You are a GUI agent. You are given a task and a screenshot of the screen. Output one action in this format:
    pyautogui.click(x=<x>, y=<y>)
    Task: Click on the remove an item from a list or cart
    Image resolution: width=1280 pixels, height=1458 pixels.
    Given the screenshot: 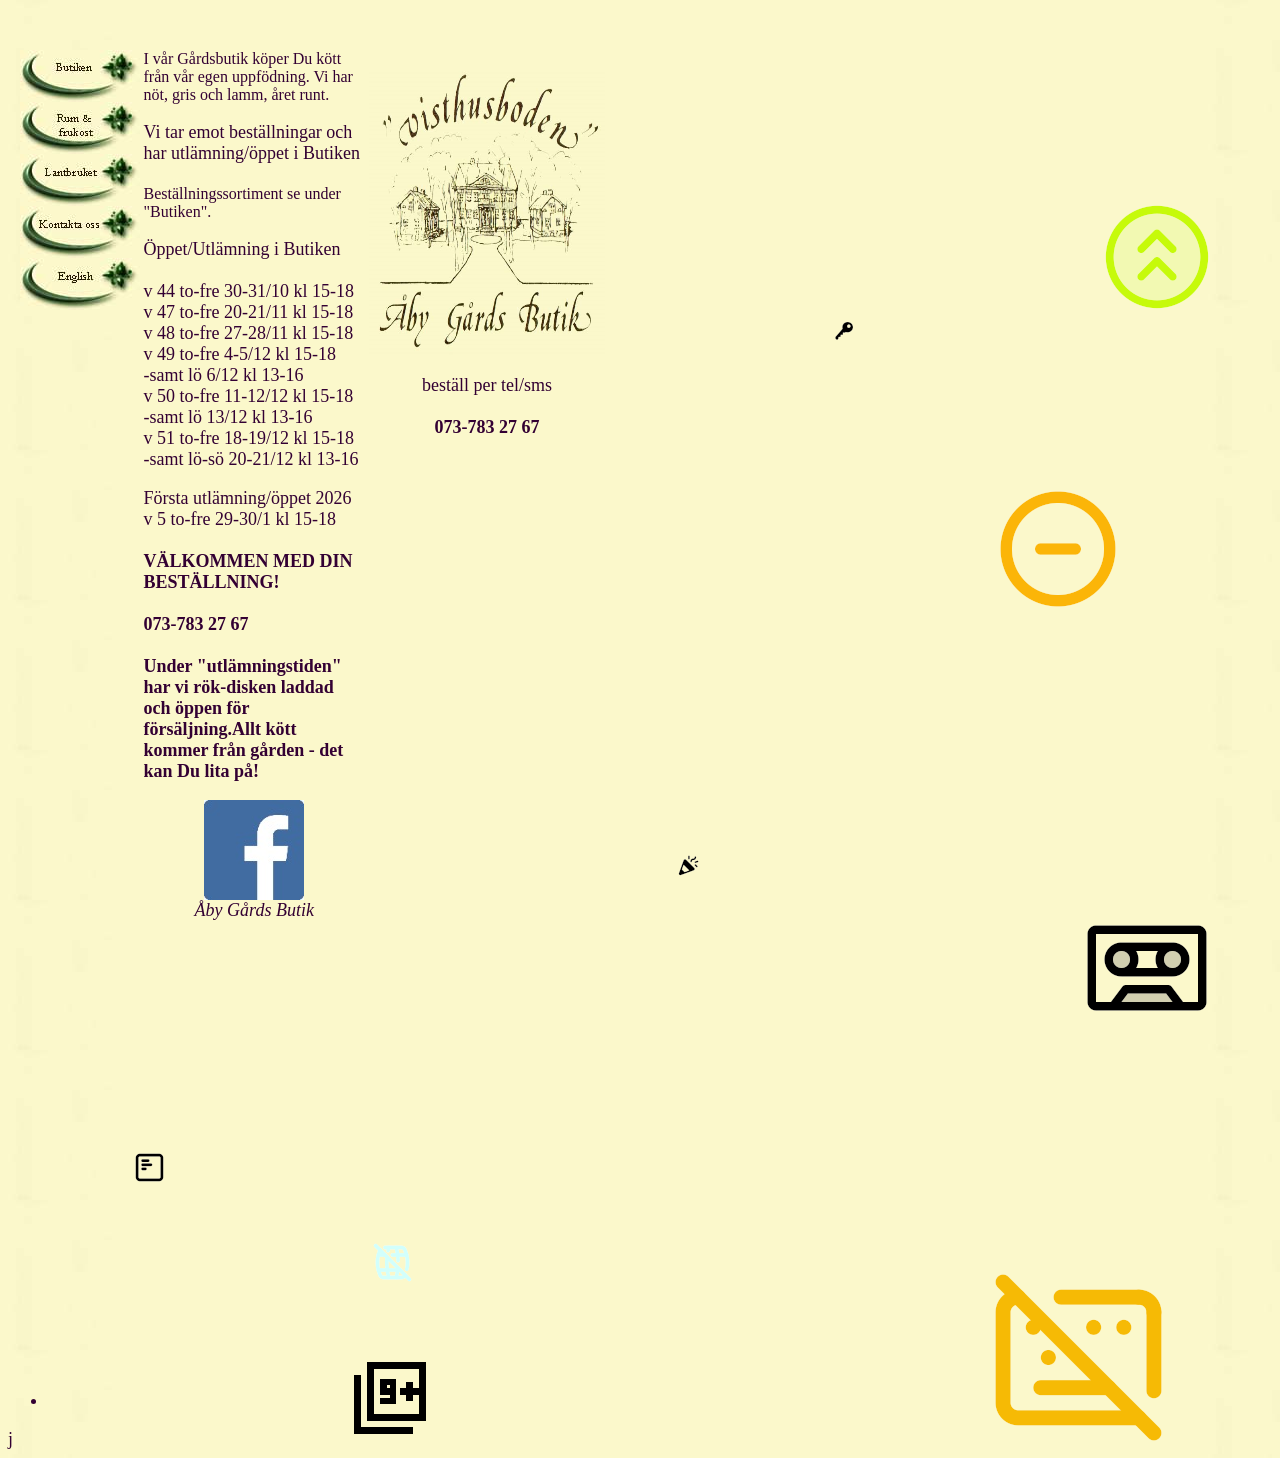 What is the action you would take?
    pyautogui.click(x=1058, y=549)
    